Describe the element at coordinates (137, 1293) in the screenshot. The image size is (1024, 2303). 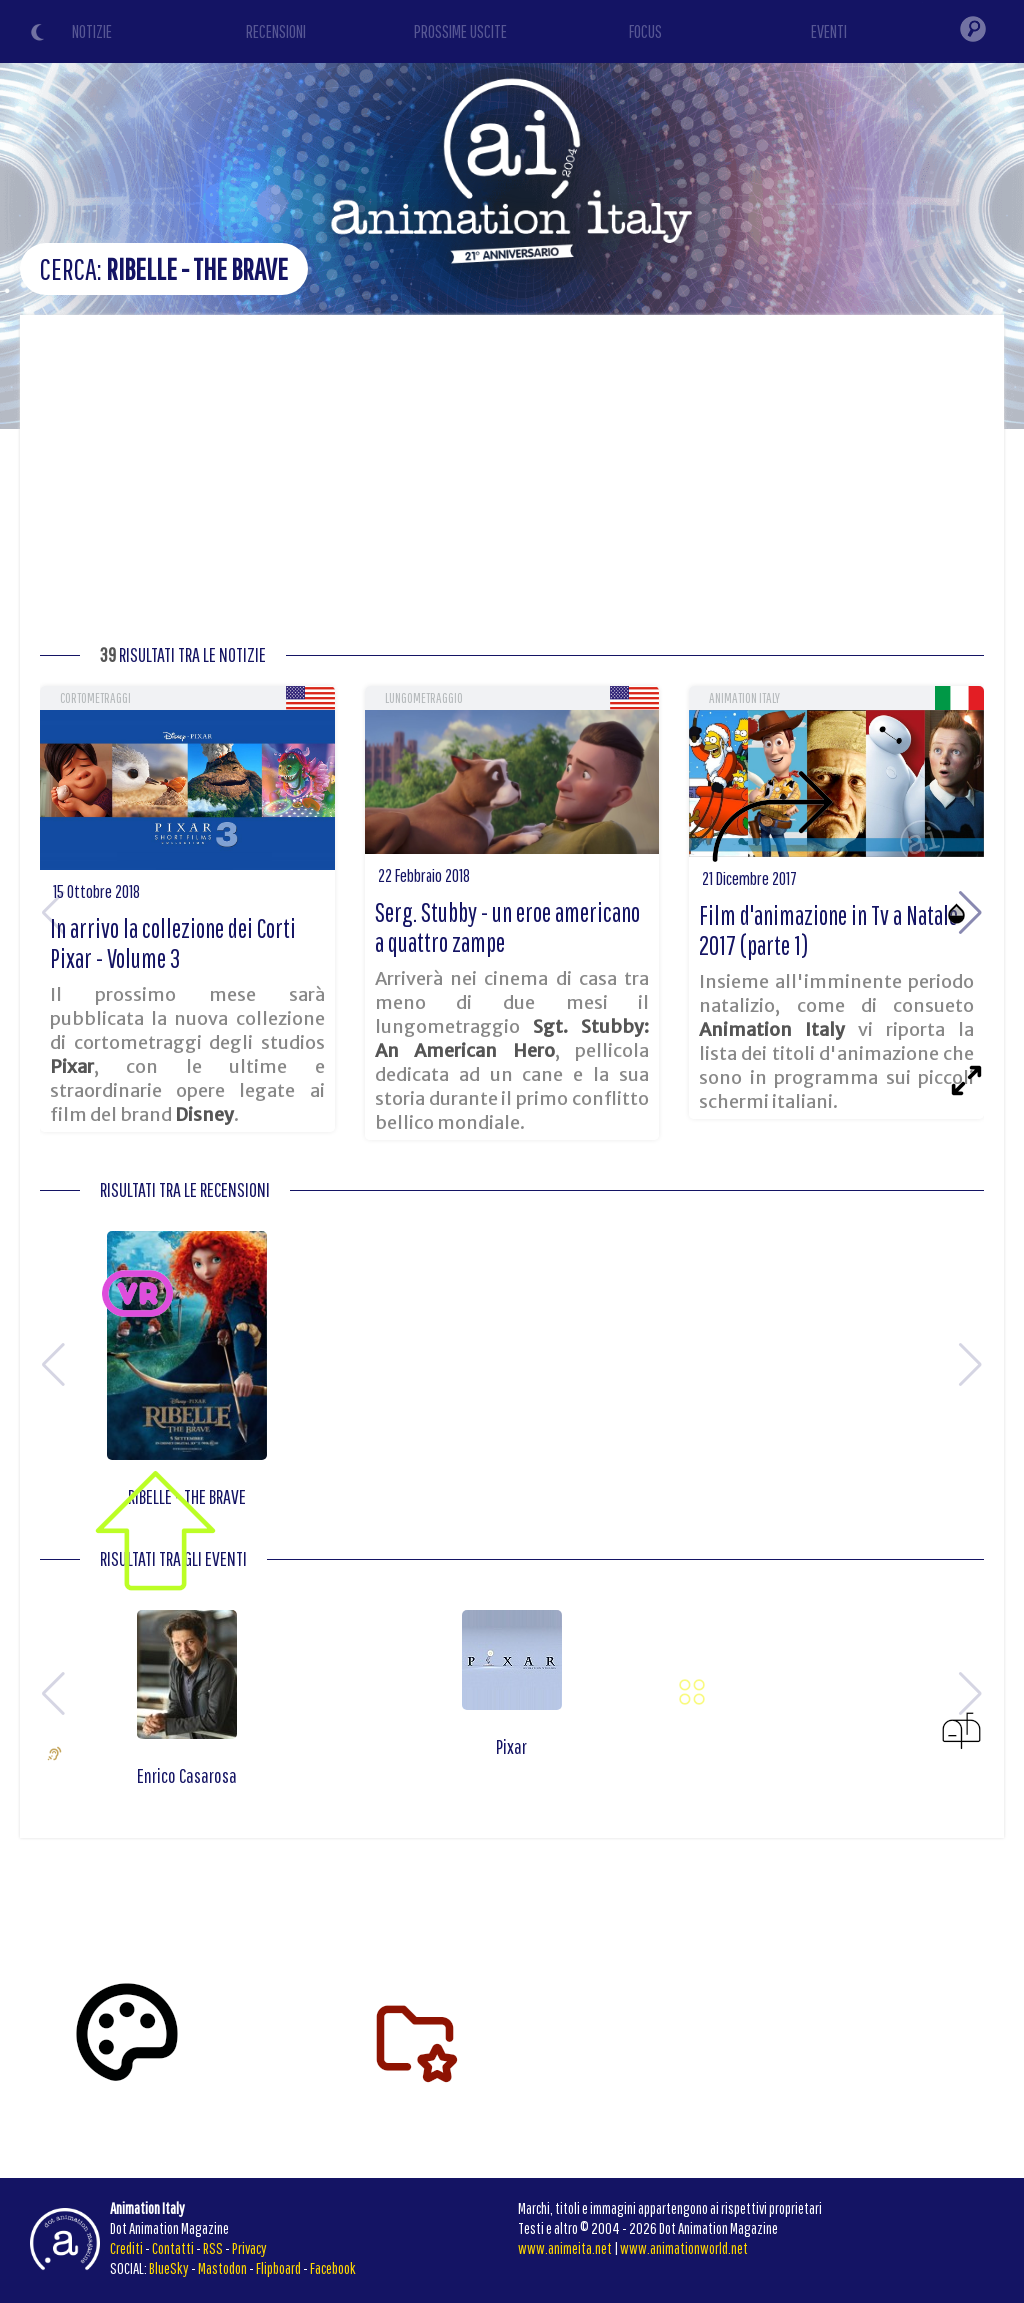
I see `access virtual reality mode or settings` at that location.